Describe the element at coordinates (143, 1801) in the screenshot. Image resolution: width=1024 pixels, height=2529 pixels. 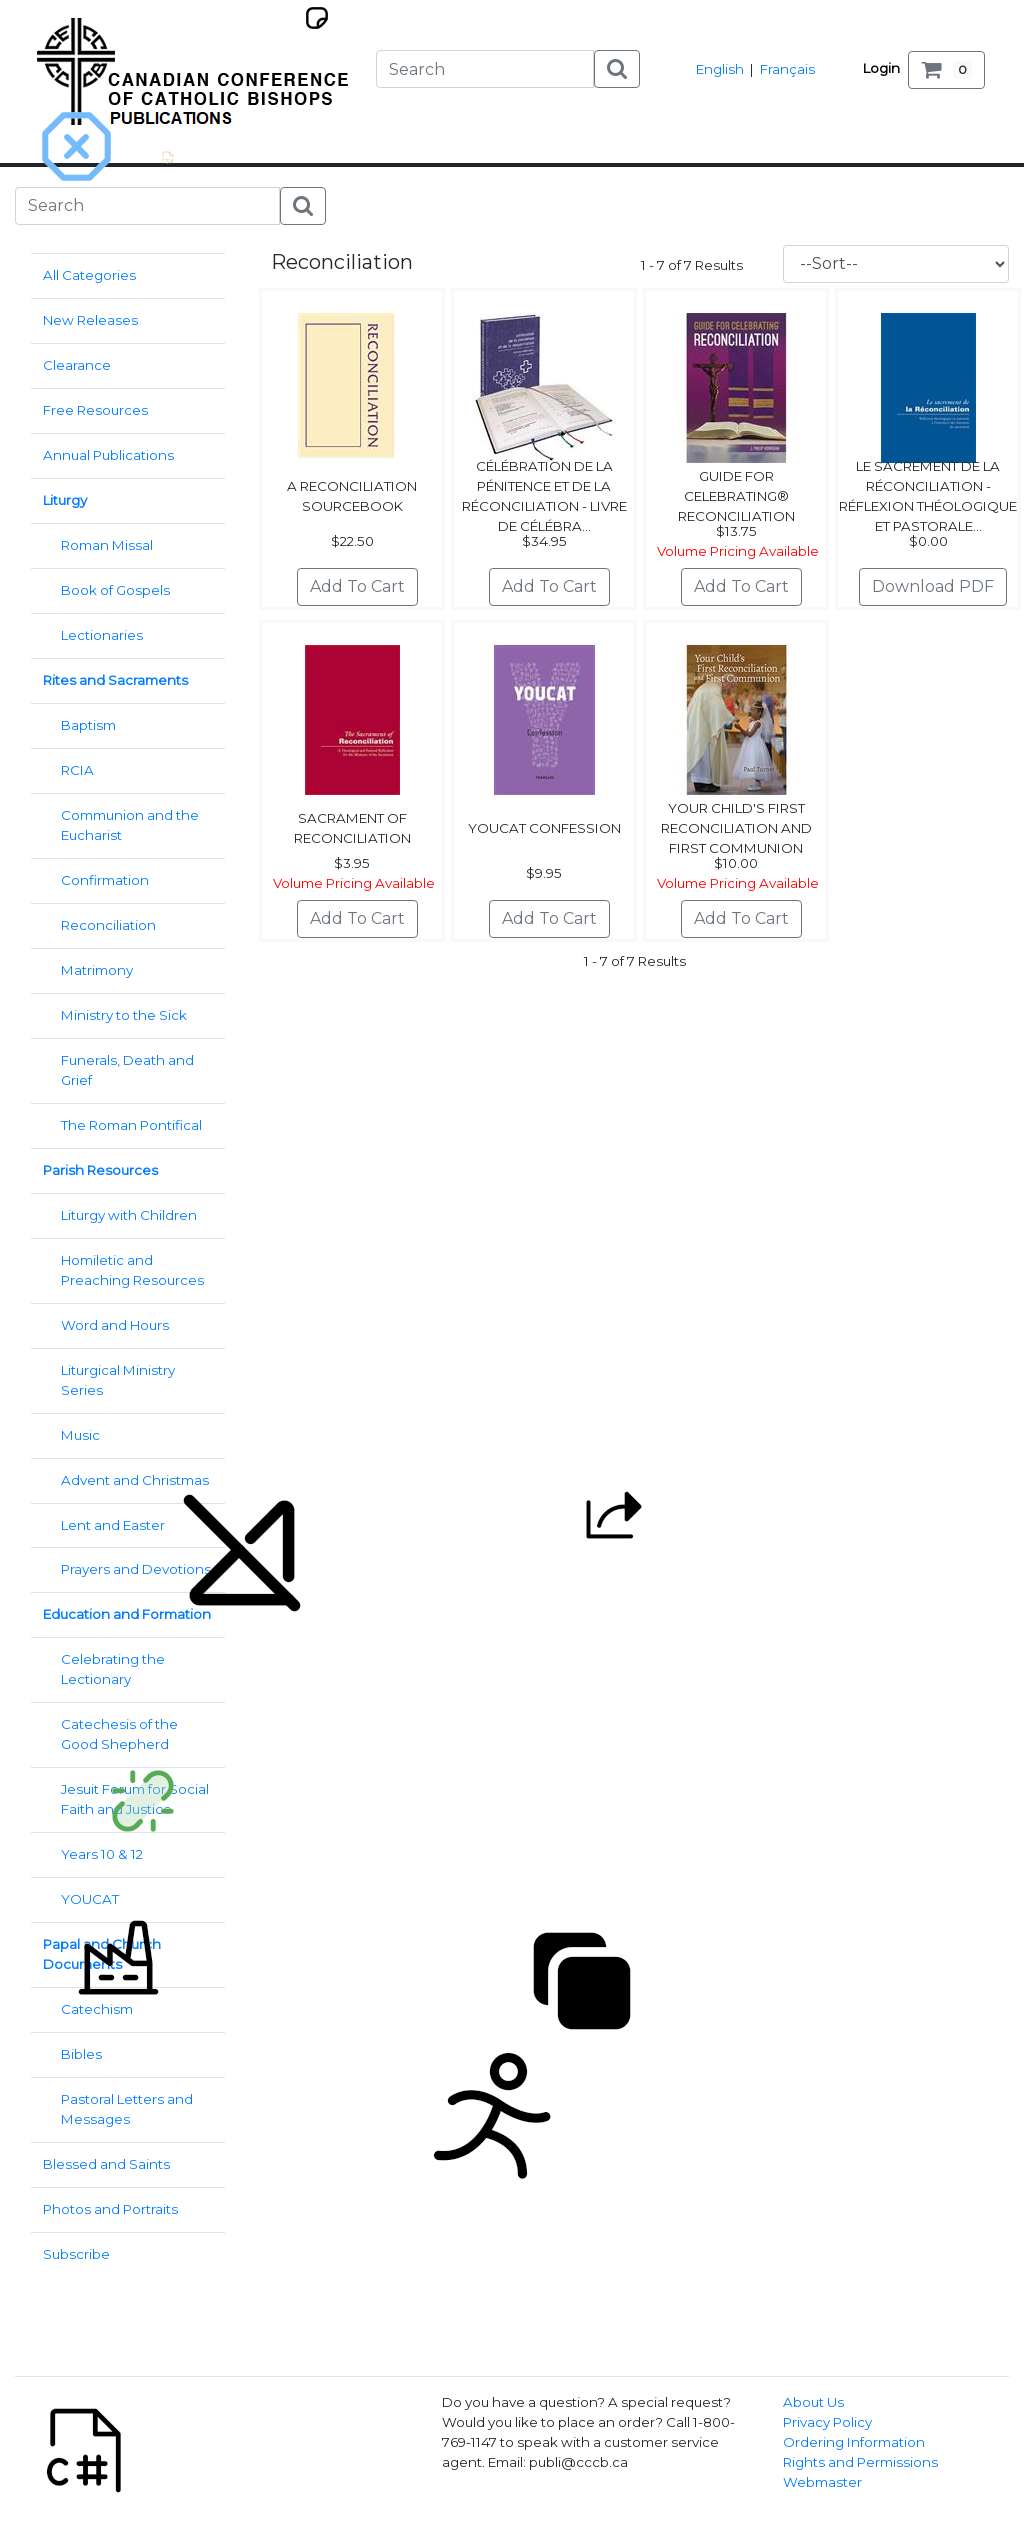
I see `disconnect or unlink connected items` at that location.